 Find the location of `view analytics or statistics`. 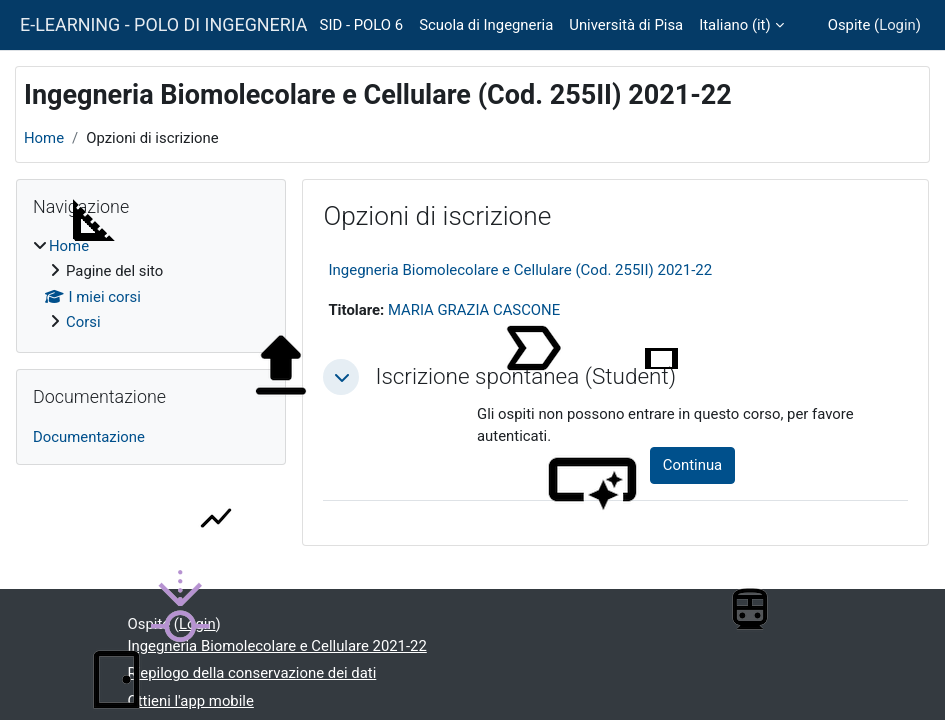

view analytics or statistics is located at coordinates (216, 518).